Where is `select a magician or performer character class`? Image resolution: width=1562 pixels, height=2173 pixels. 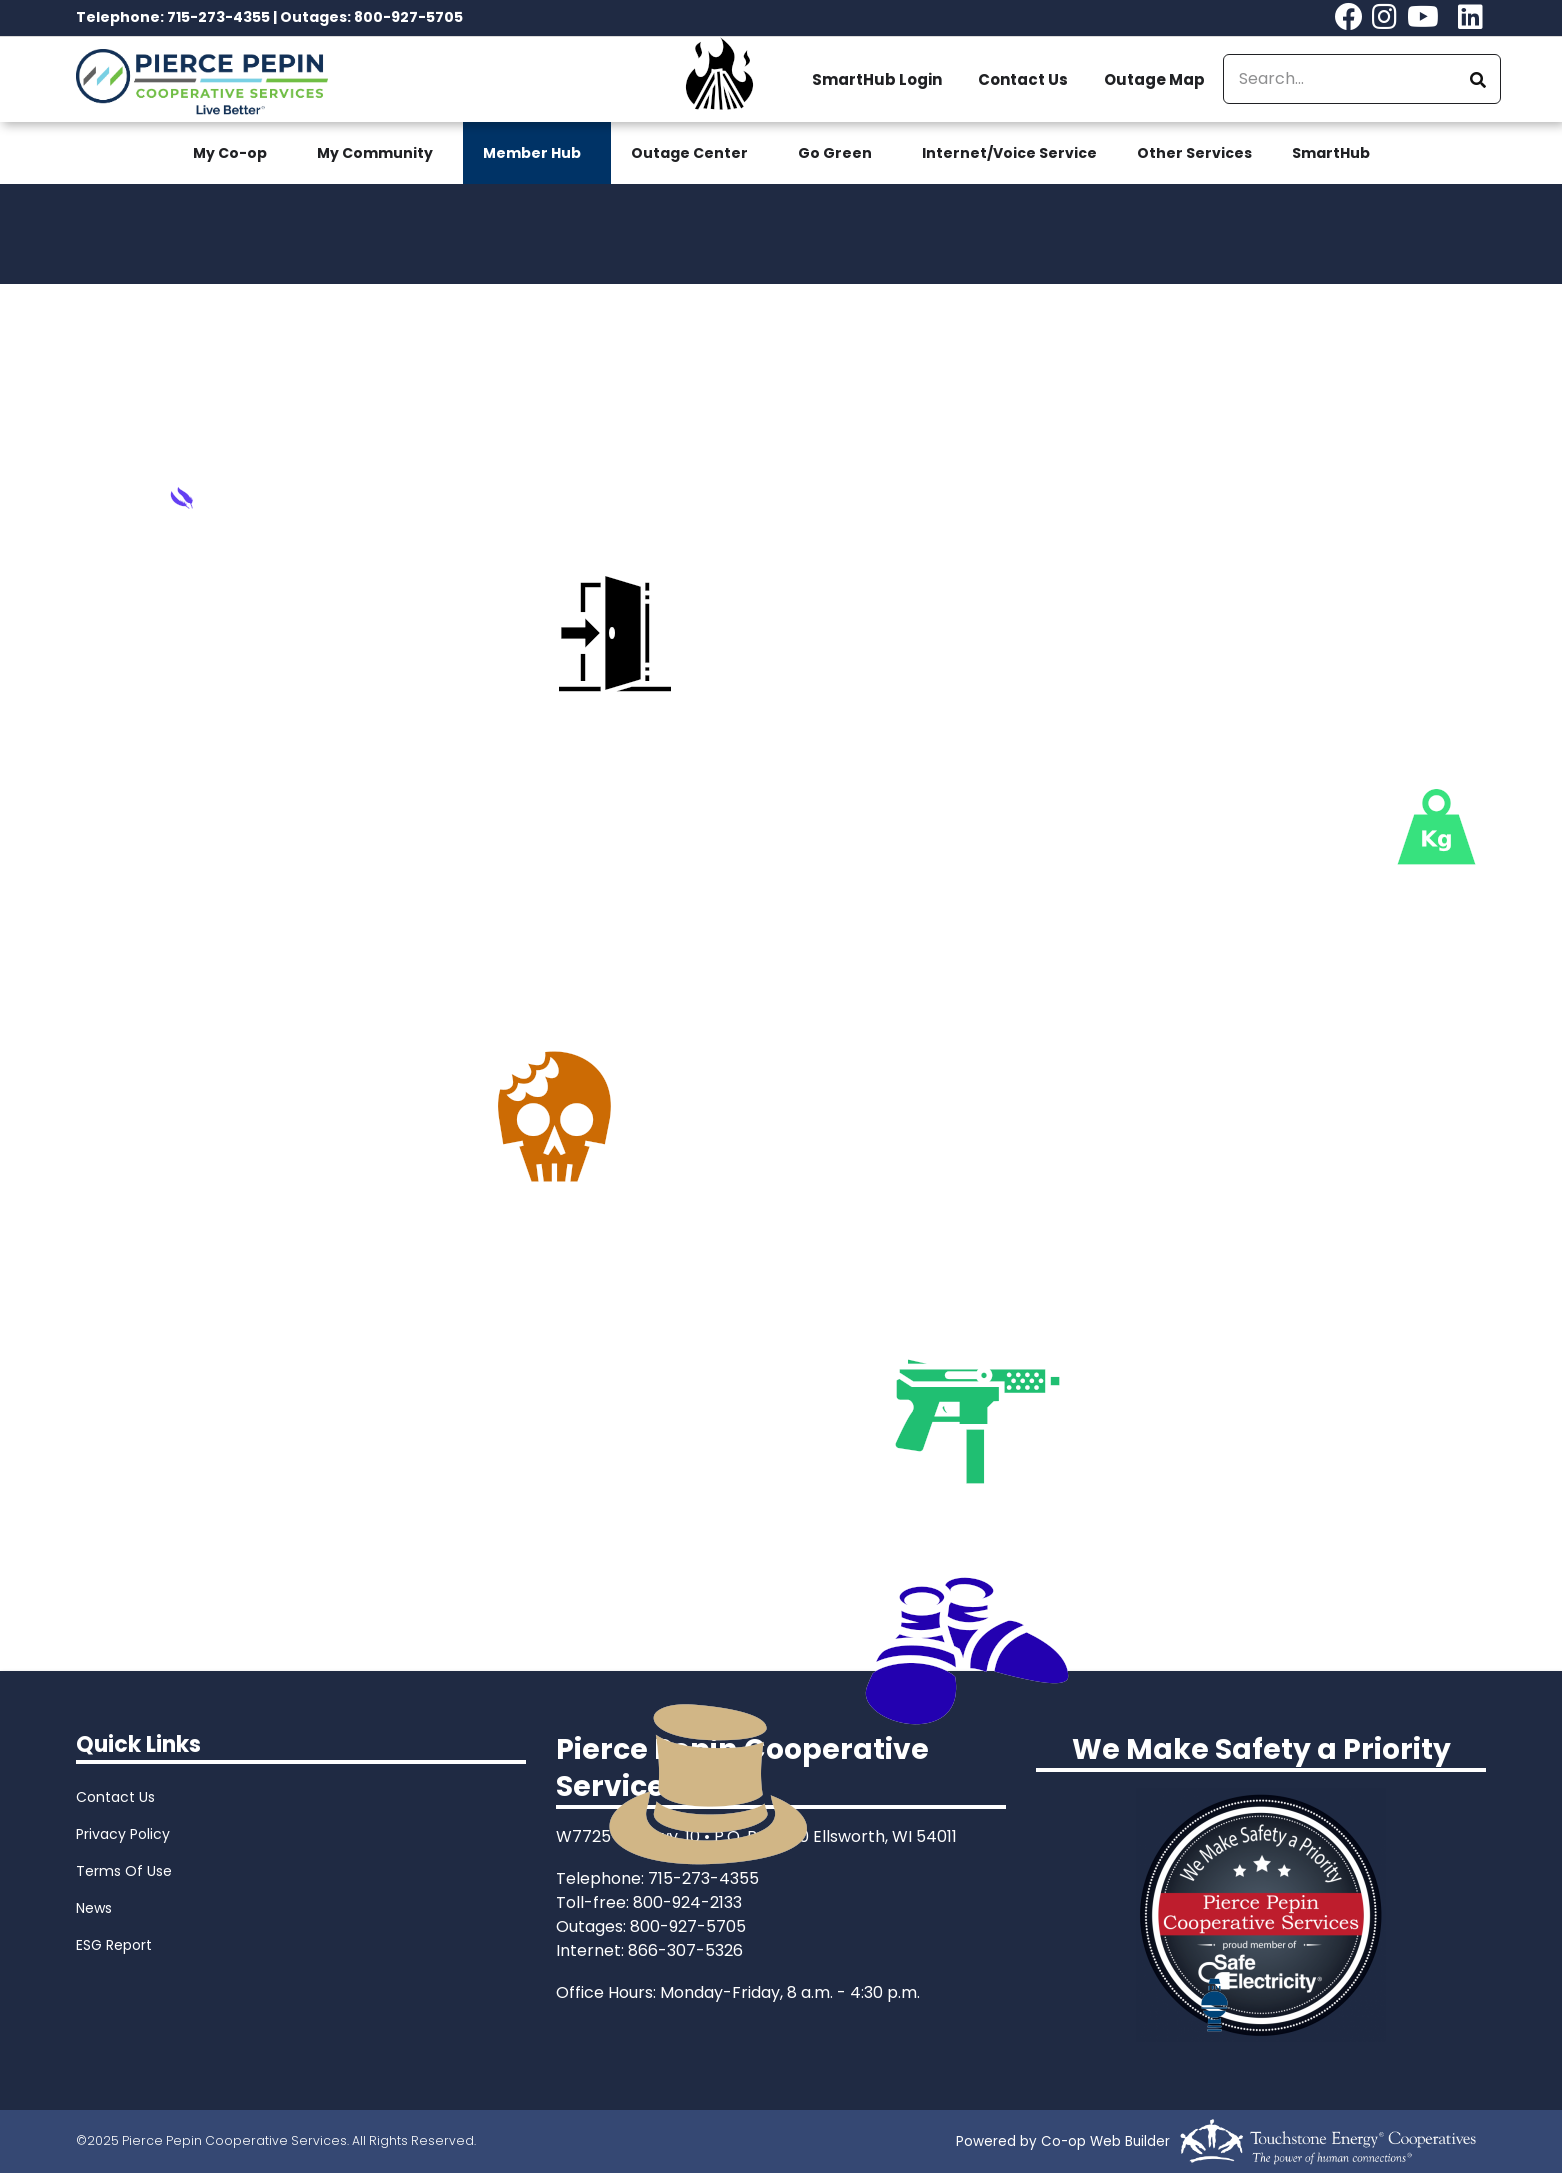
select a magician or performer character class is located at coordinates (708, 1787).